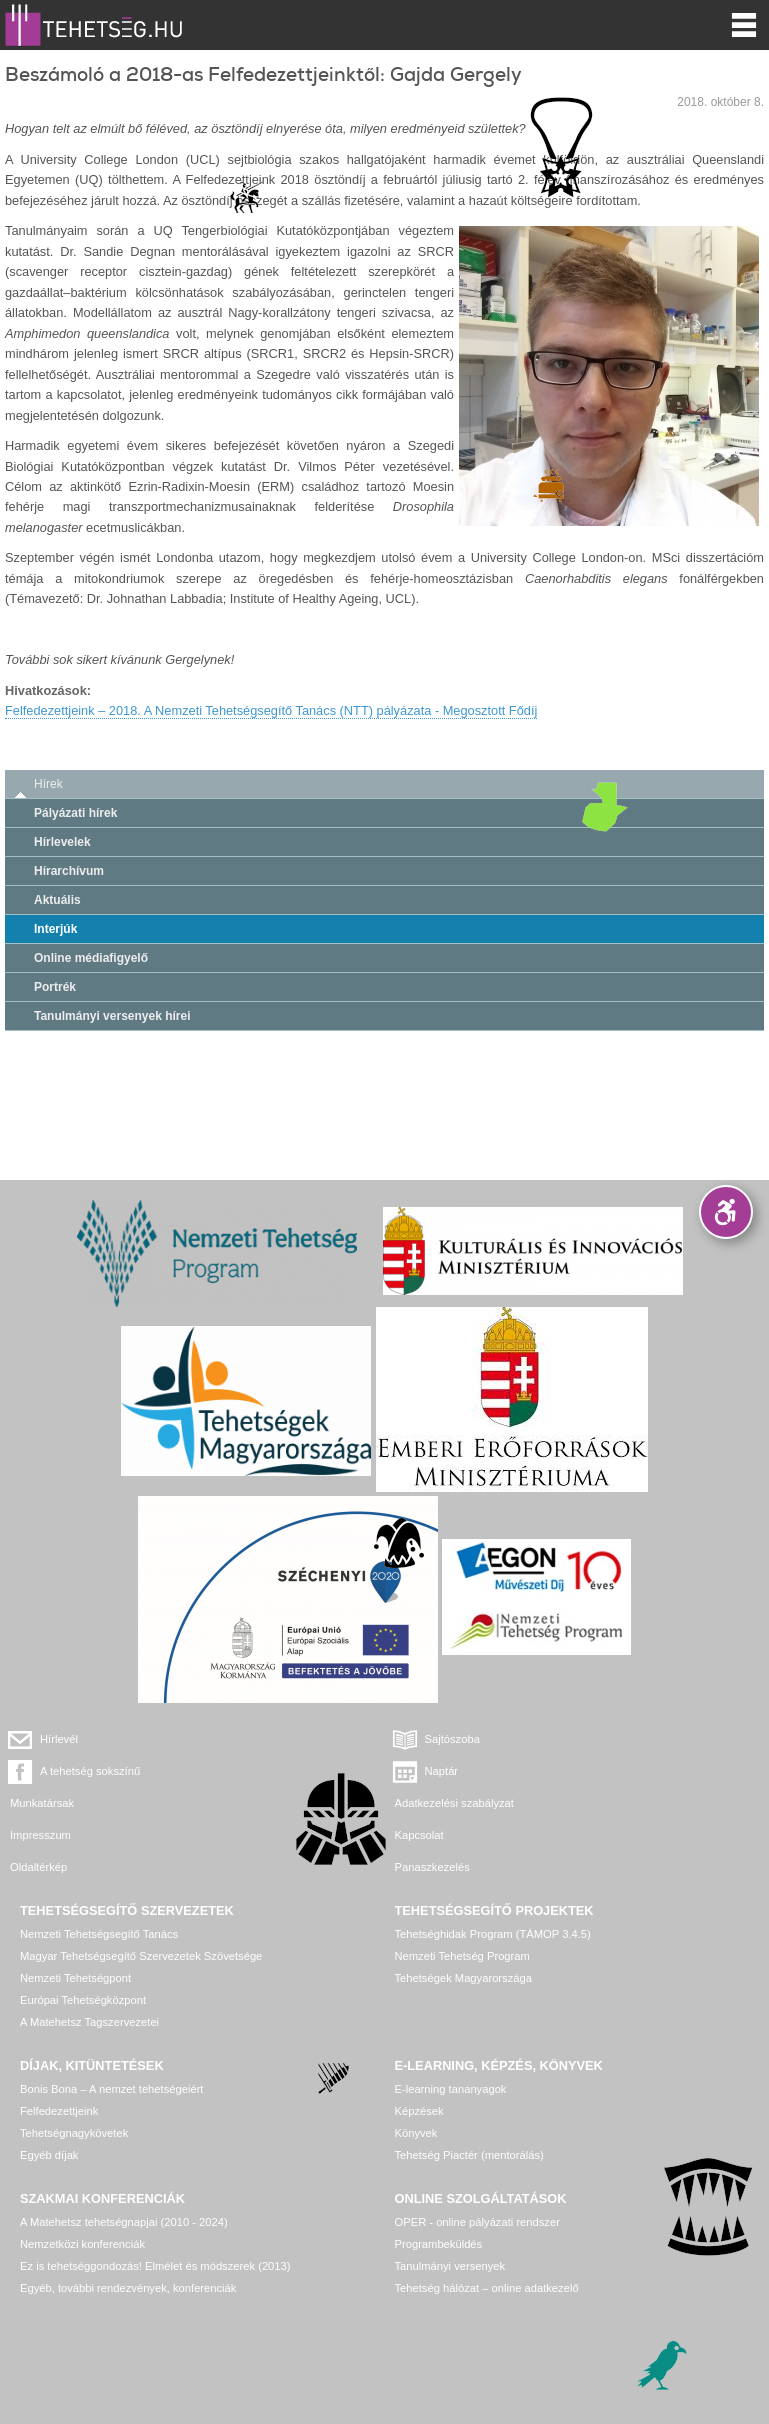 The image size is (769, 2424). What do you see at coordinates (605, 807) in the screenshot?
I see `select Guatemala as your country or region` at bounding box center [605, 807].